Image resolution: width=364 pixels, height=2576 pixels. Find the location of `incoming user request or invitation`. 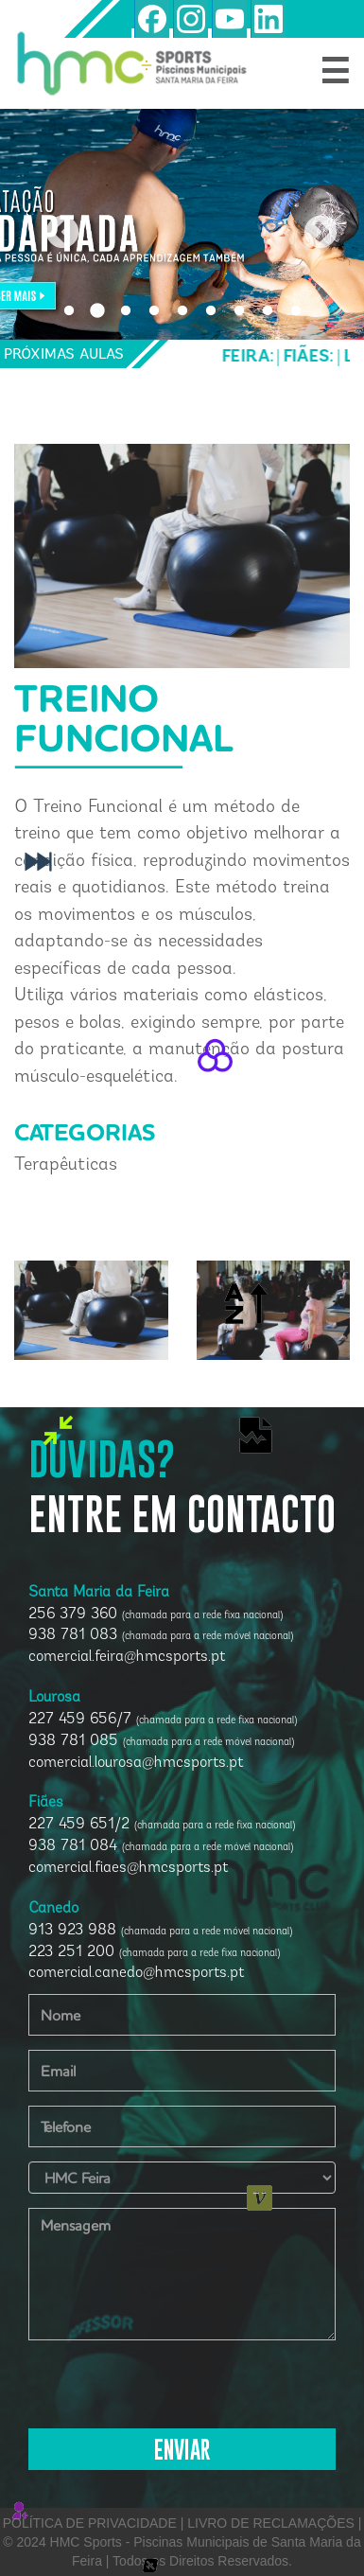

incoming user request or invitation is located at coordinates (19, 2511).